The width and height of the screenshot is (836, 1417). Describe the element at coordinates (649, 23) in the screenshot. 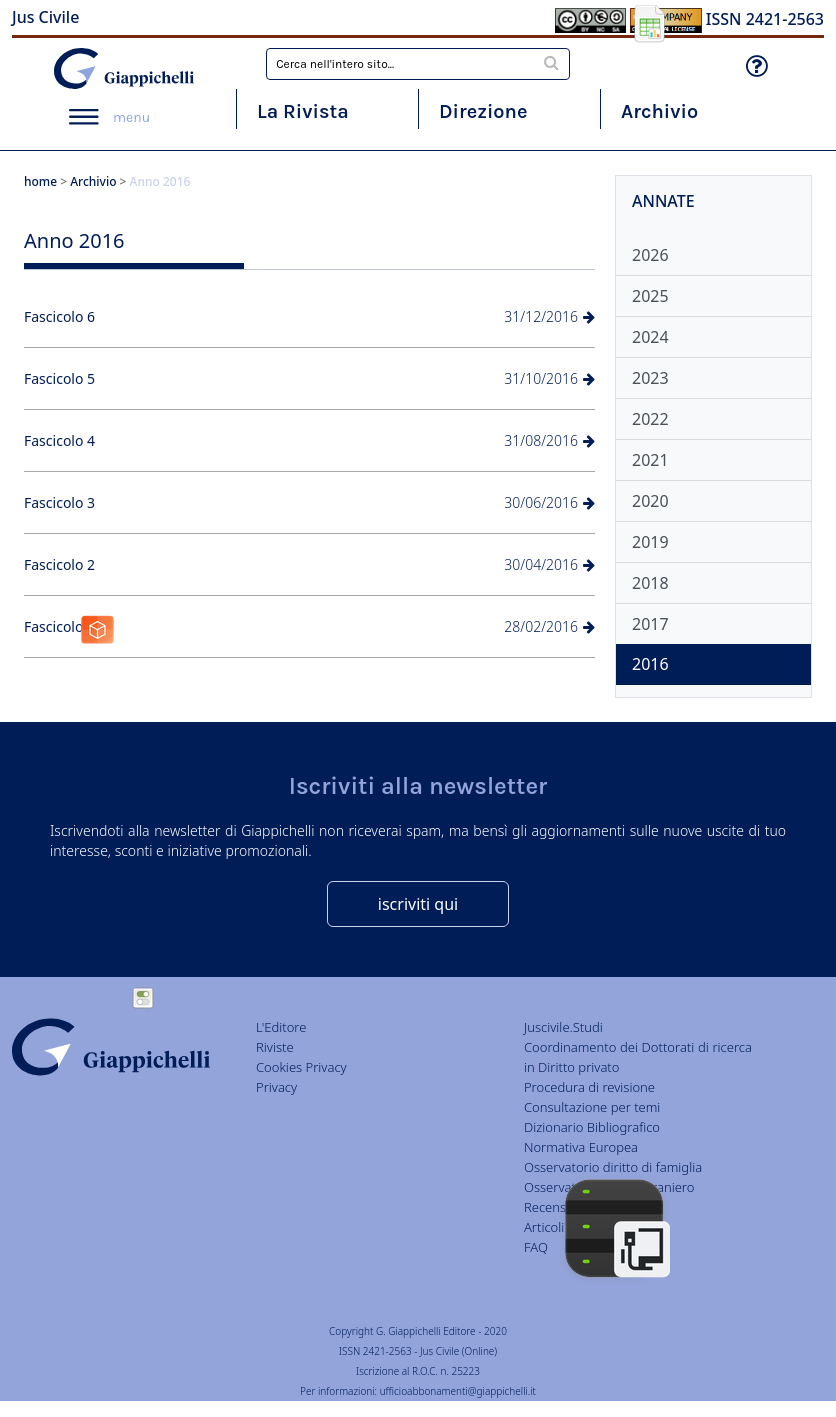

I see `open a spreadsheet file` at that location.